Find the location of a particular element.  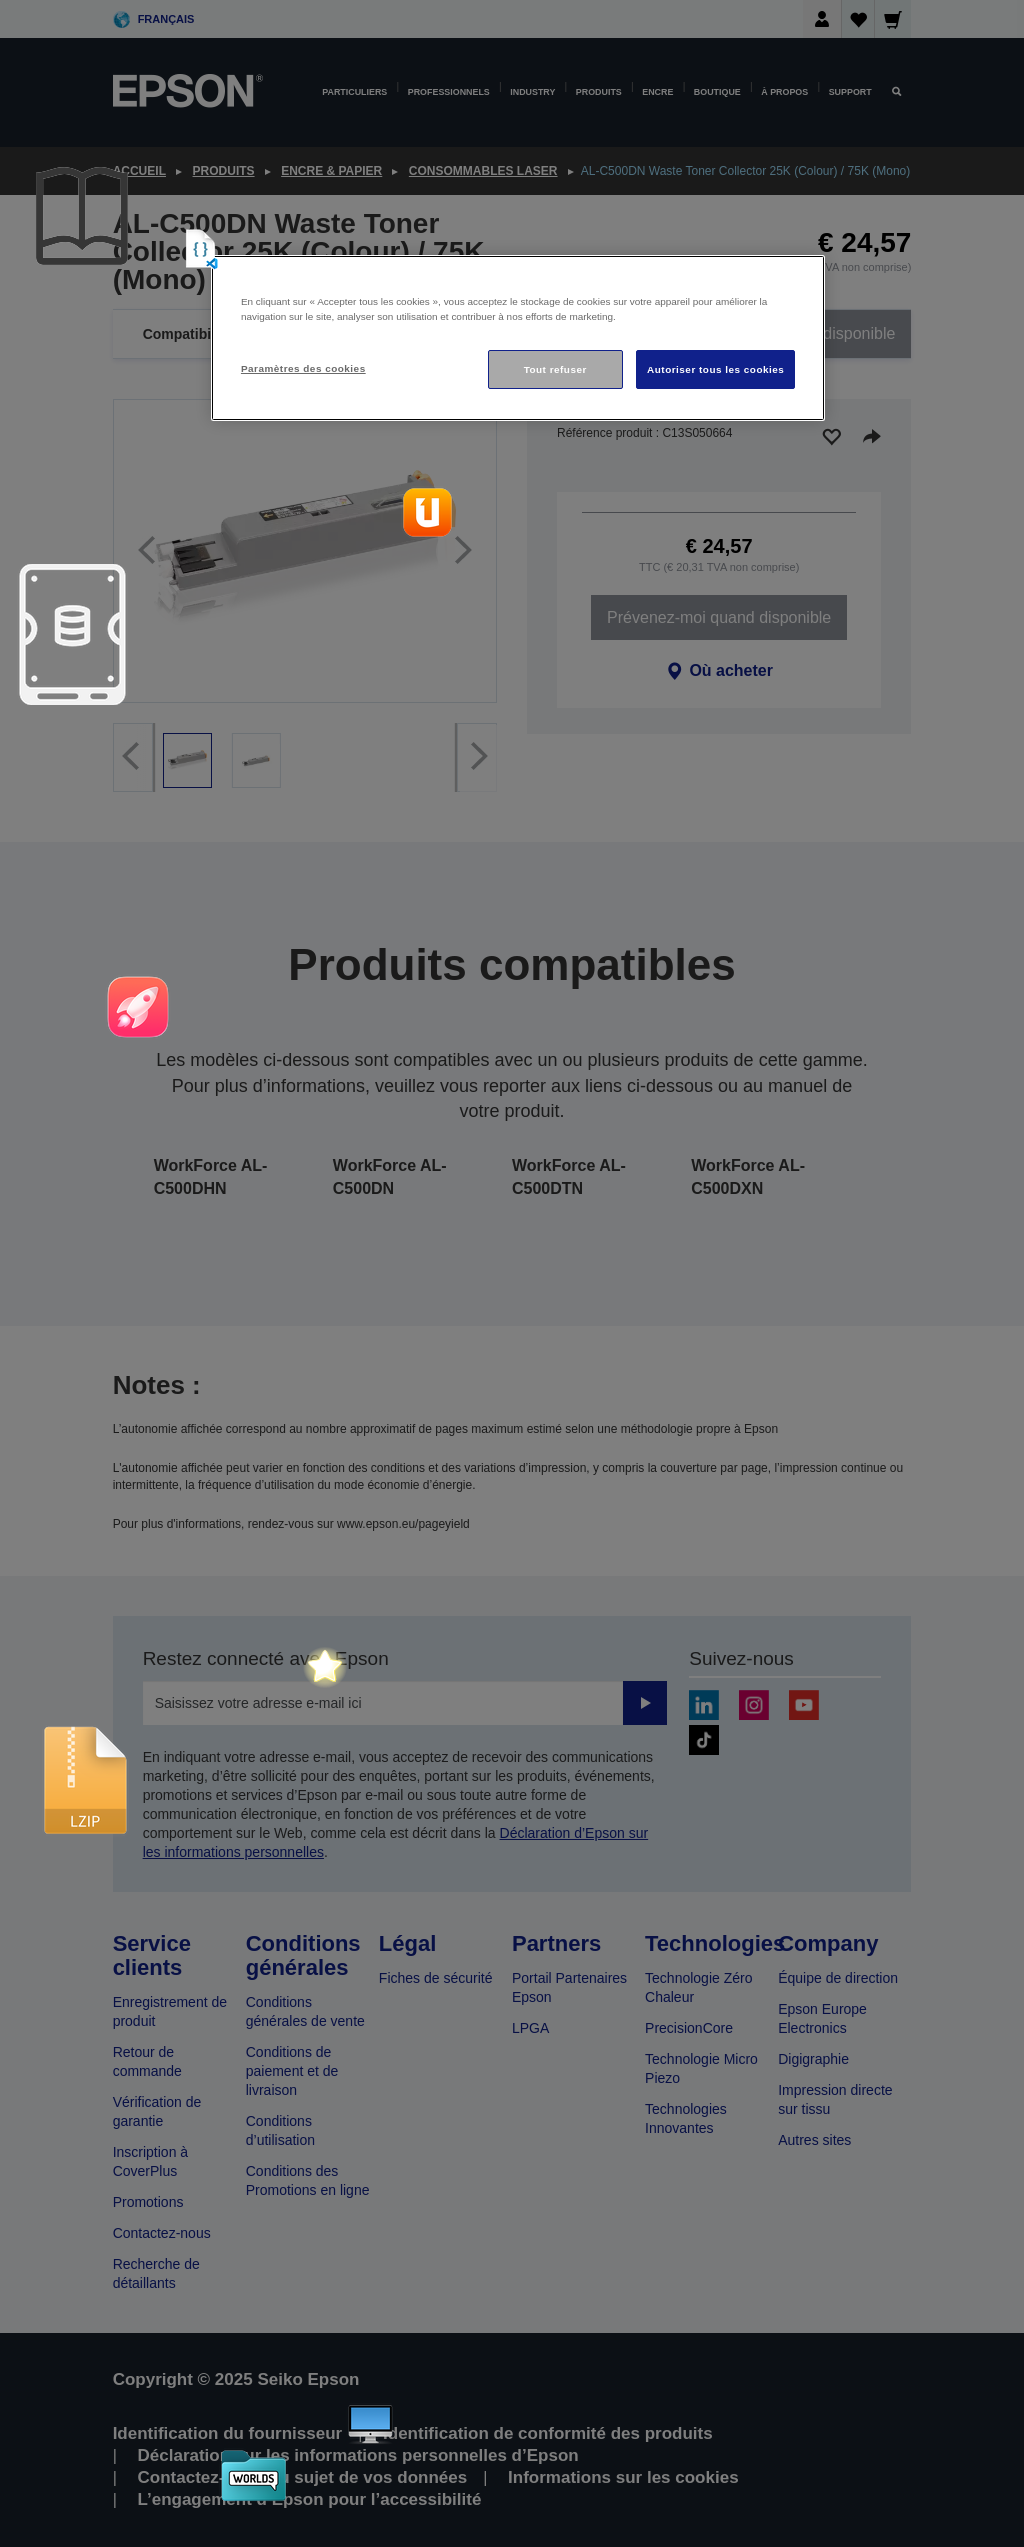

an lzip compressed archive file is located at coordinates (85, 1782).